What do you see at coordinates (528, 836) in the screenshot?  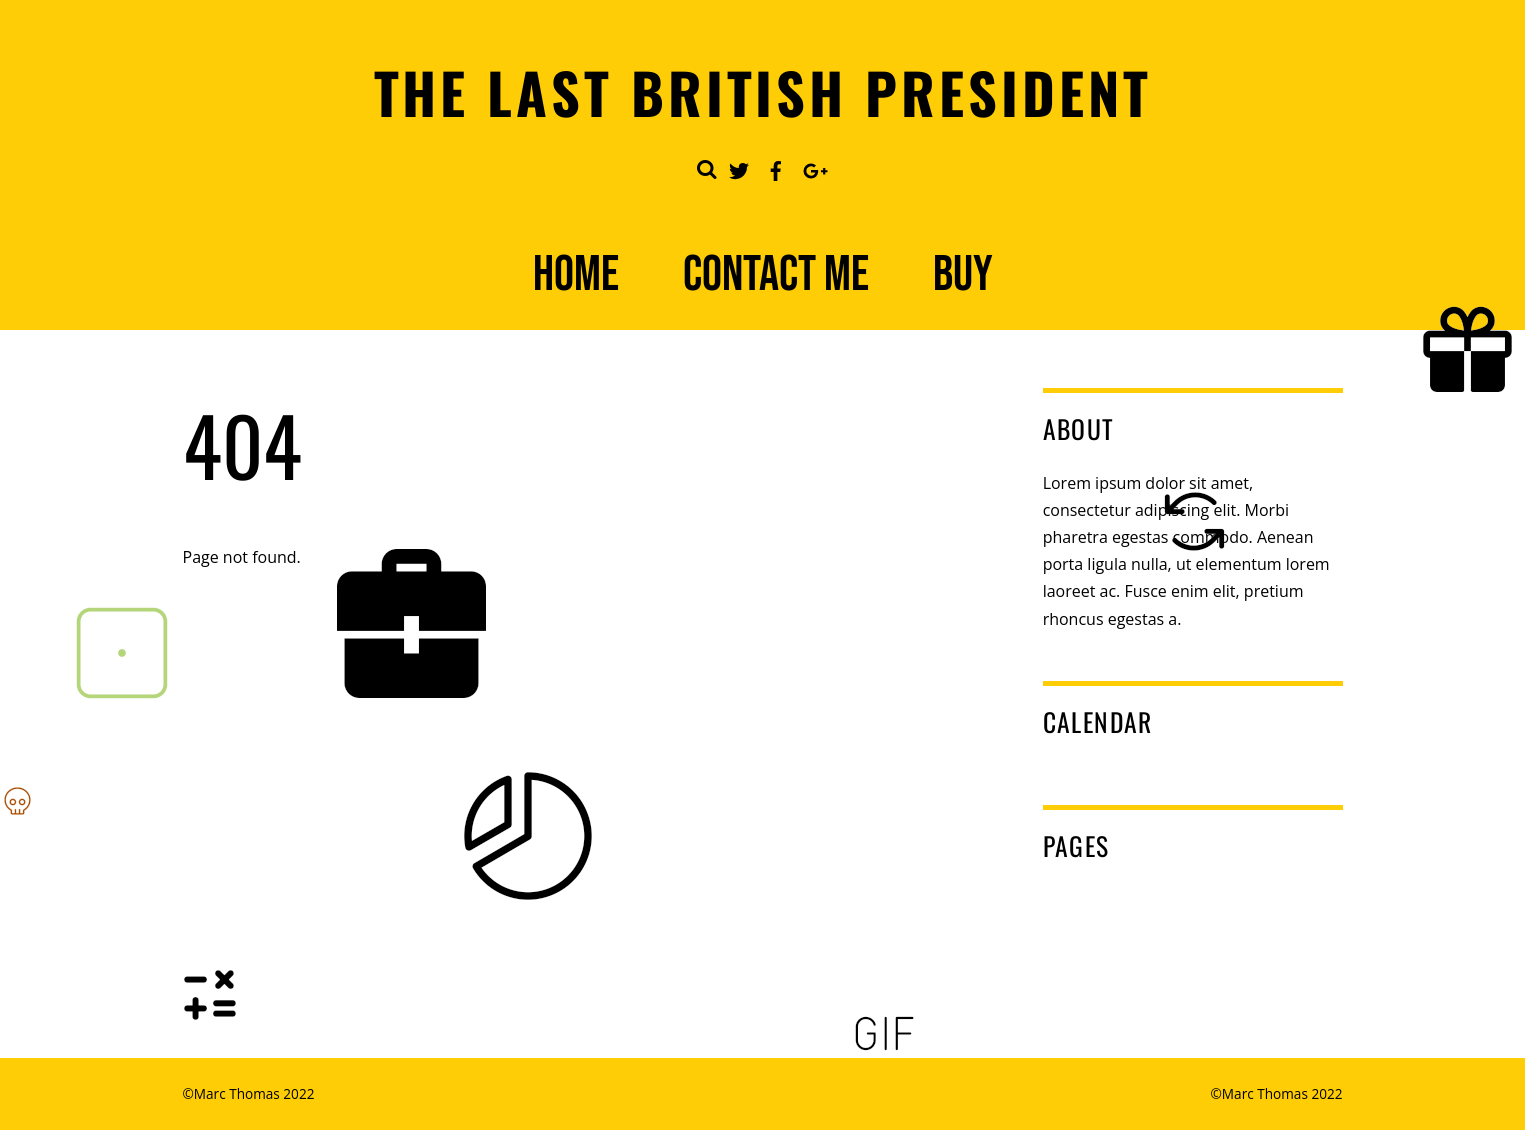 I see `view analytics or statistics breakdown` at bounding box center [528, 836].